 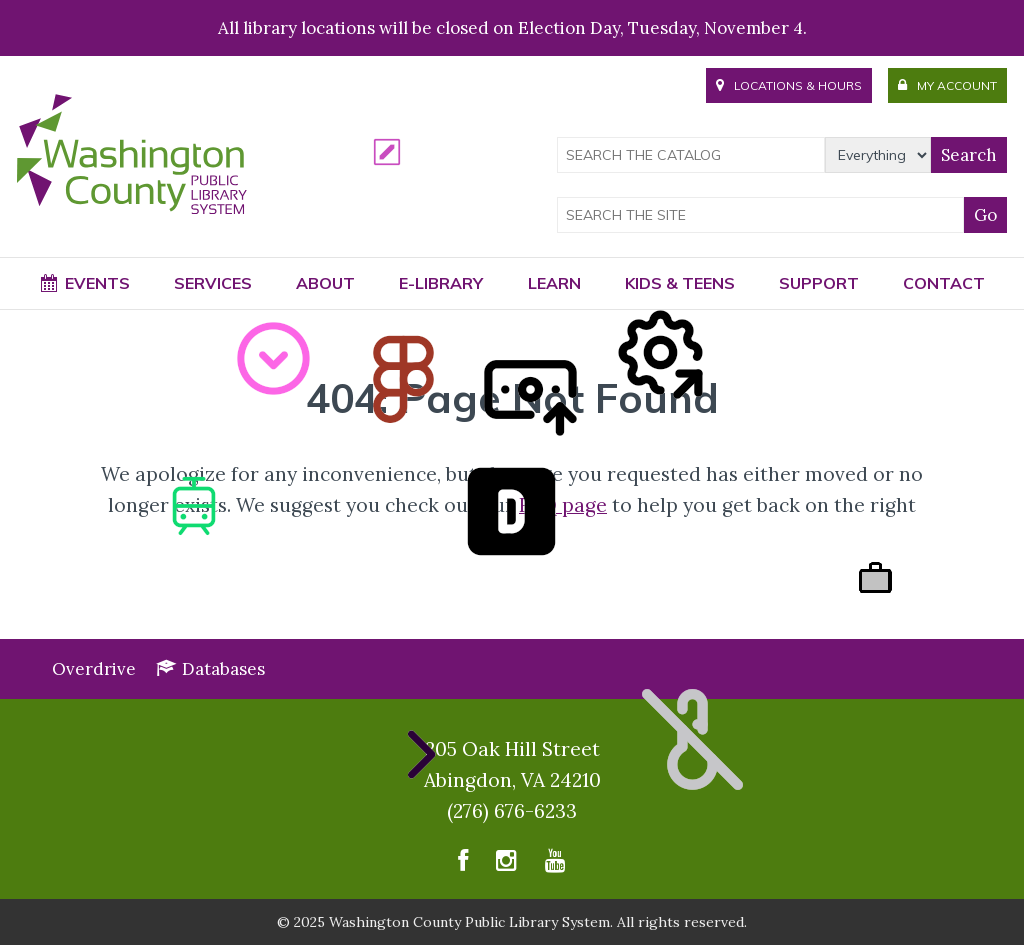 What do you see at coordinates (511, 511) in the screenshot?
I see `indicates items or options starting with the letter D` at bounding box center [511, 511].